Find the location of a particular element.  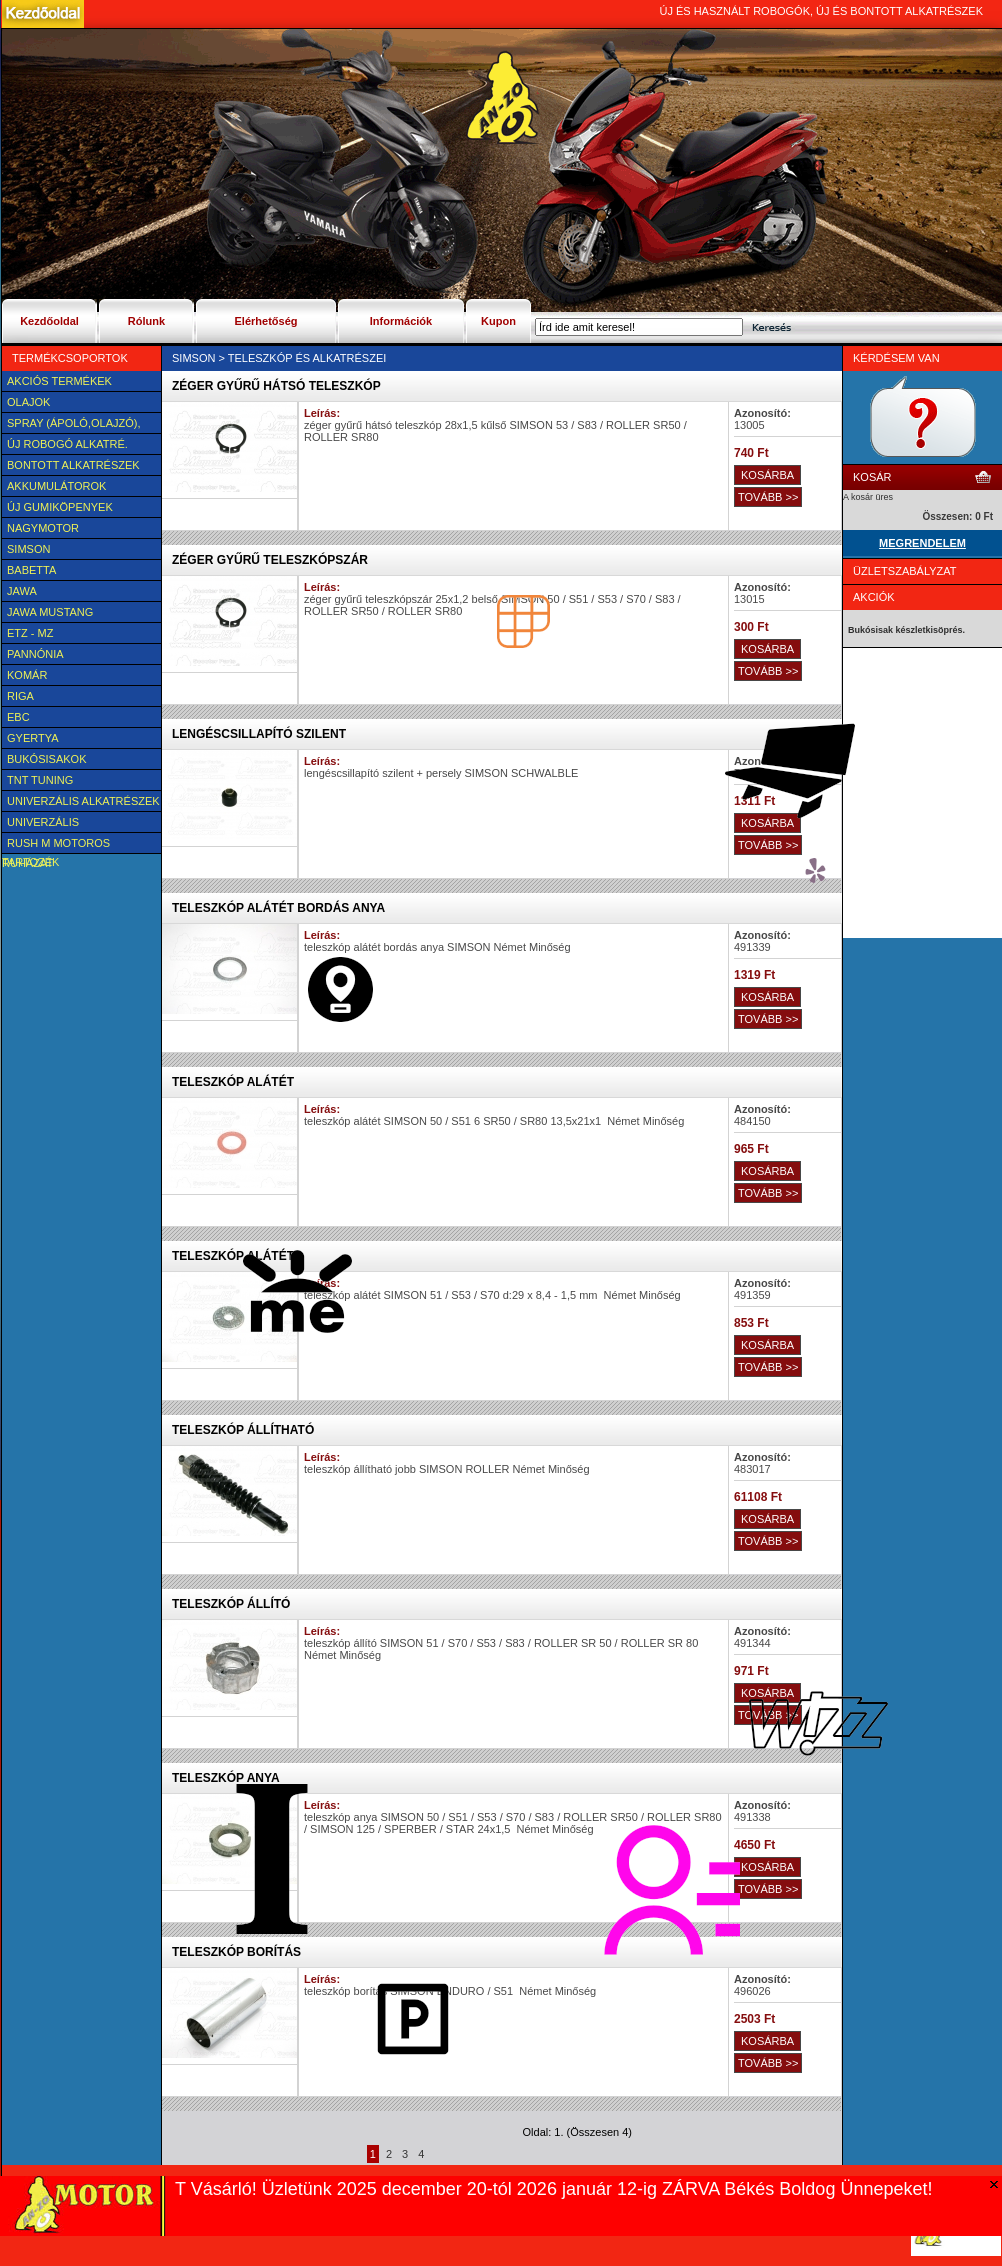

open Polywork profile is located at coordinates (523, 621).